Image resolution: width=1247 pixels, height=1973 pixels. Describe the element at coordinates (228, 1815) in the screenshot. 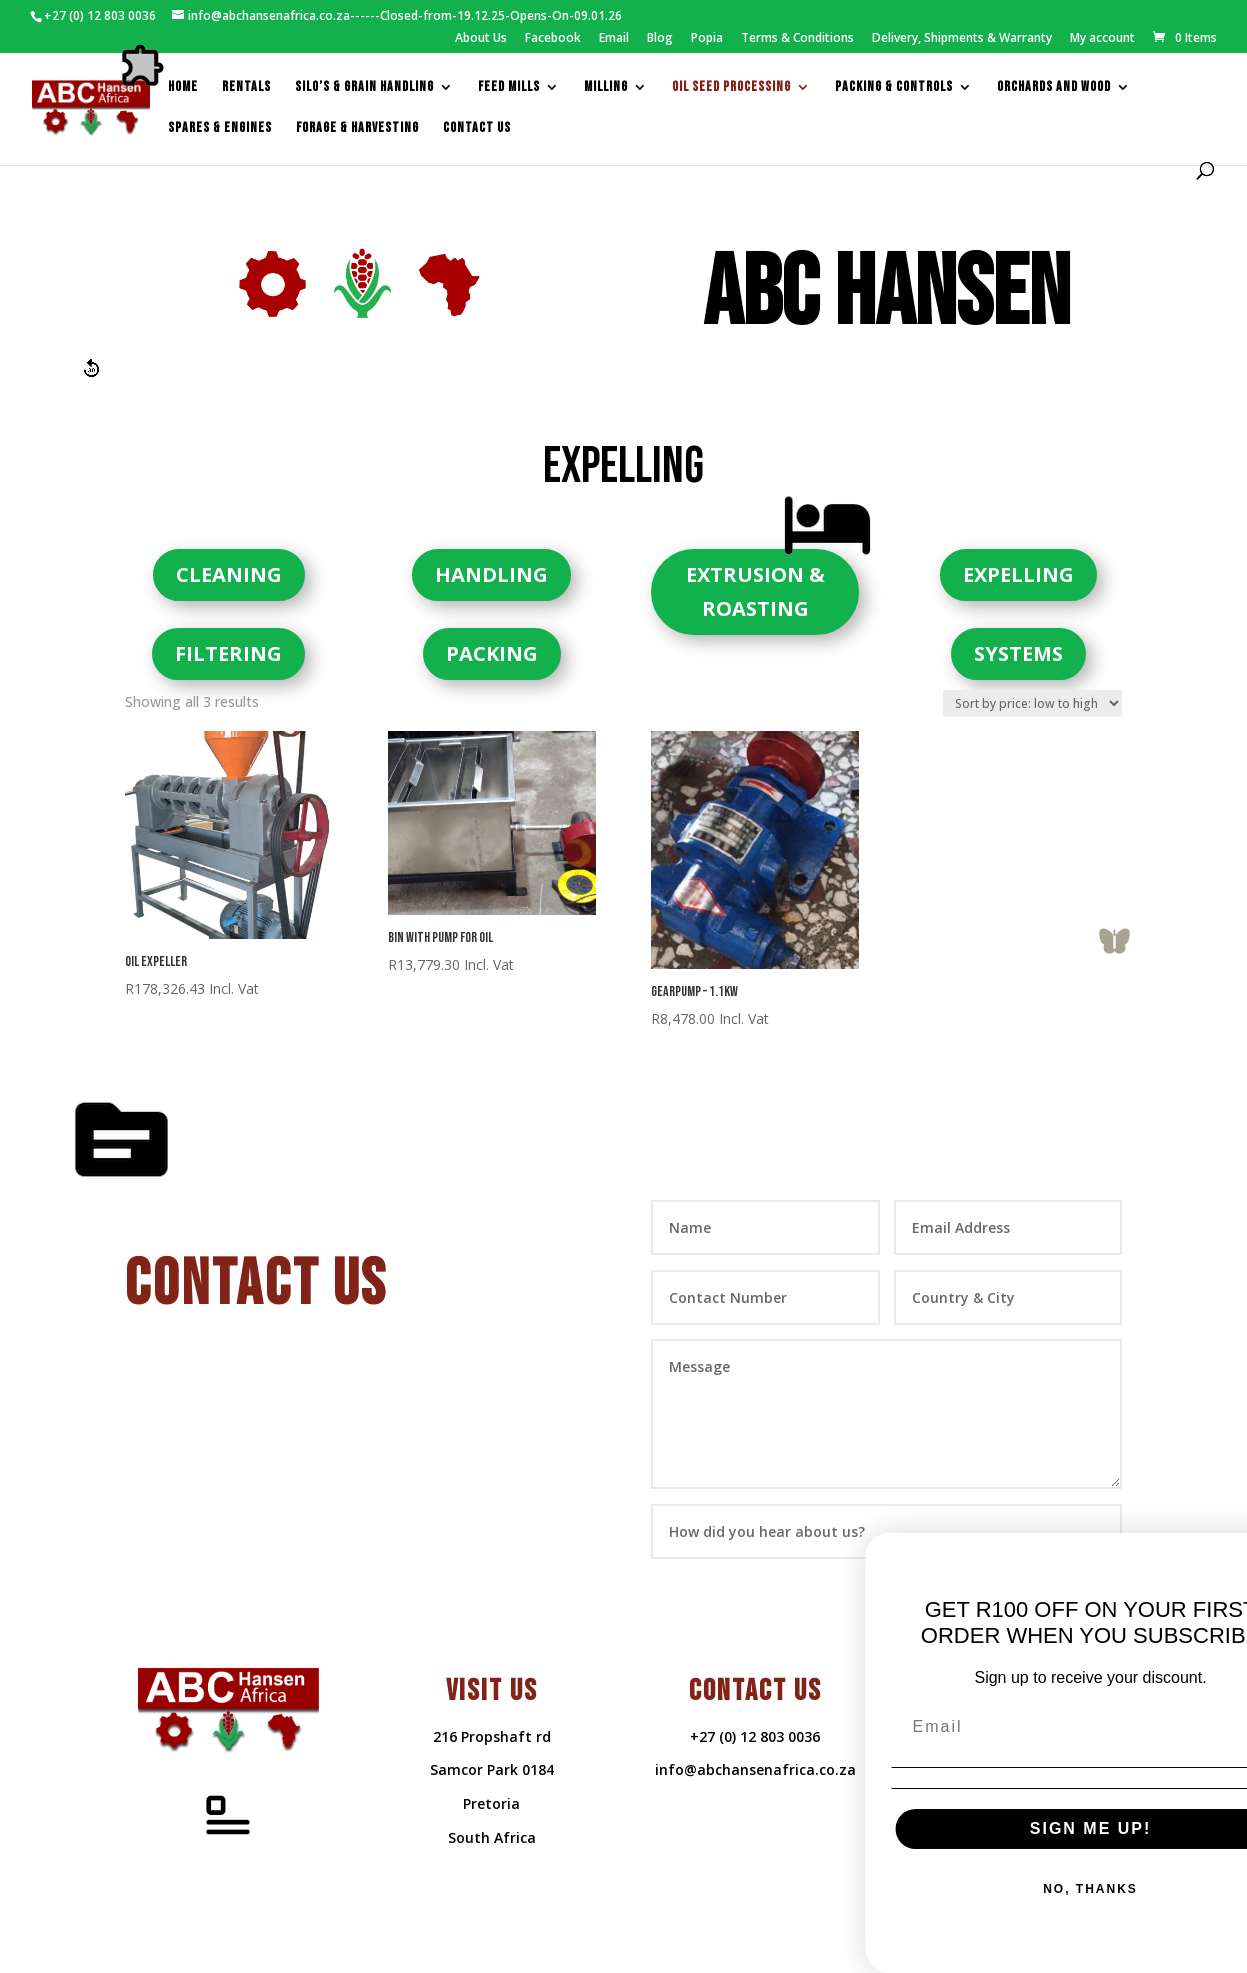

I see `disable text wrapping around image` at that location.